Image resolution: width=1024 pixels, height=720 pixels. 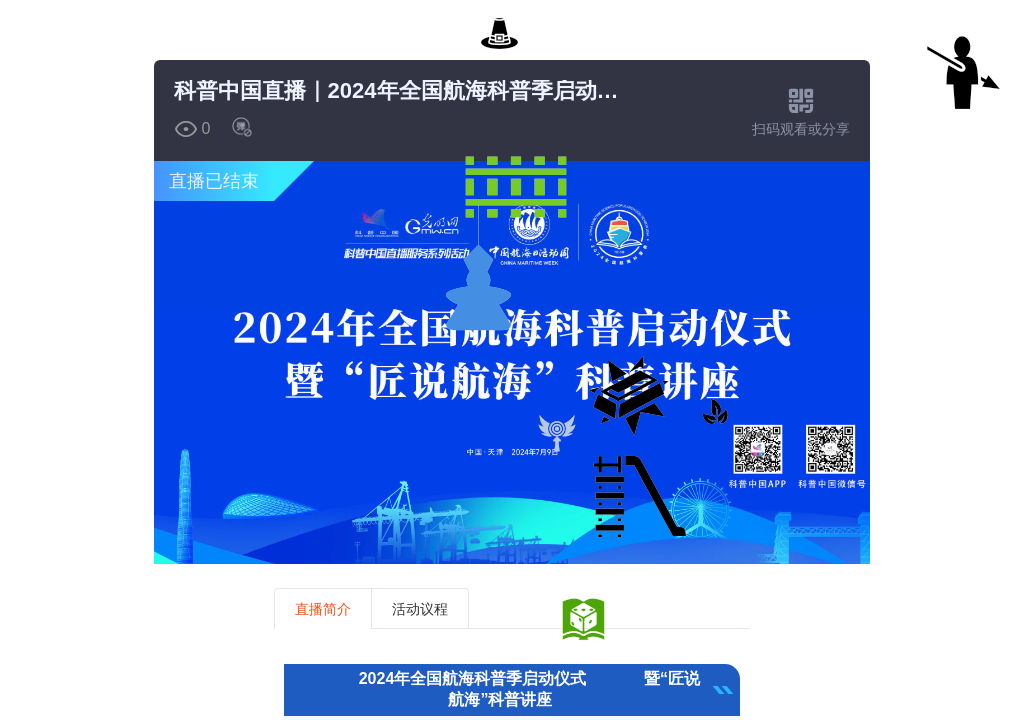 What do you see at coordinates (478, 287) in the screenshot?
I see `select the abbot piece in a board game` at bounding box center [478, 287].